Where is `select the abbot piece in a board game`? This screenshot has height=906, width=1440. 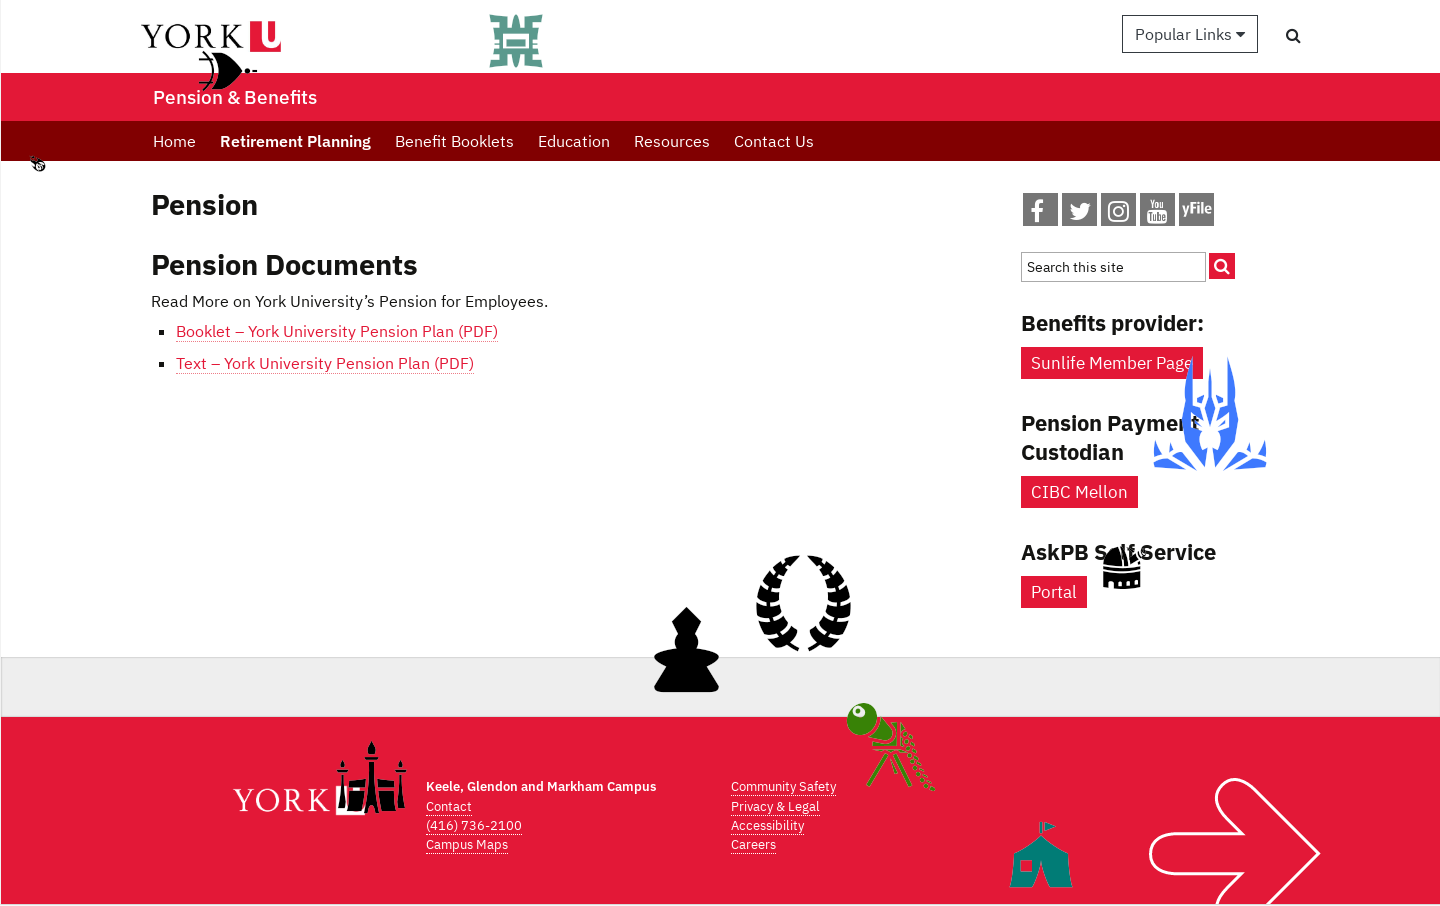 select the abbot piece in a board game is located at coordinates (686, 649).